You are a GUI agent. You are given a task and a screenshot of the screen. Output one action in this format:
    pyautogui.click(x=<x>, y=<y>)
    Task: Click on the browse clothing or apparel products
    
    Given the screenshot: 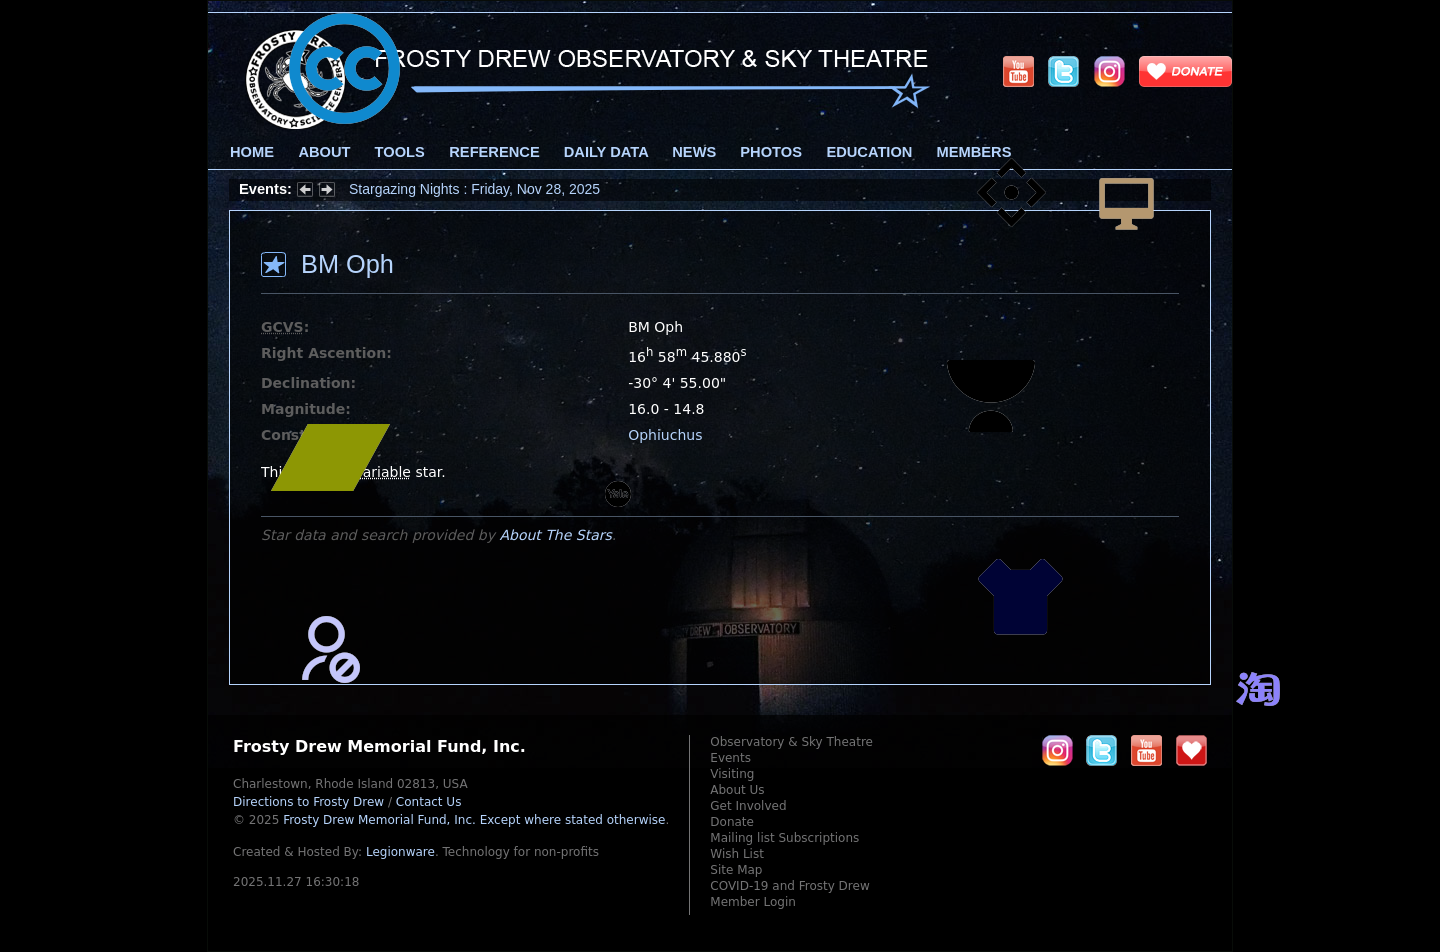 What is the action you would take?
    pyautogui.click(x=1020, y=596)
    